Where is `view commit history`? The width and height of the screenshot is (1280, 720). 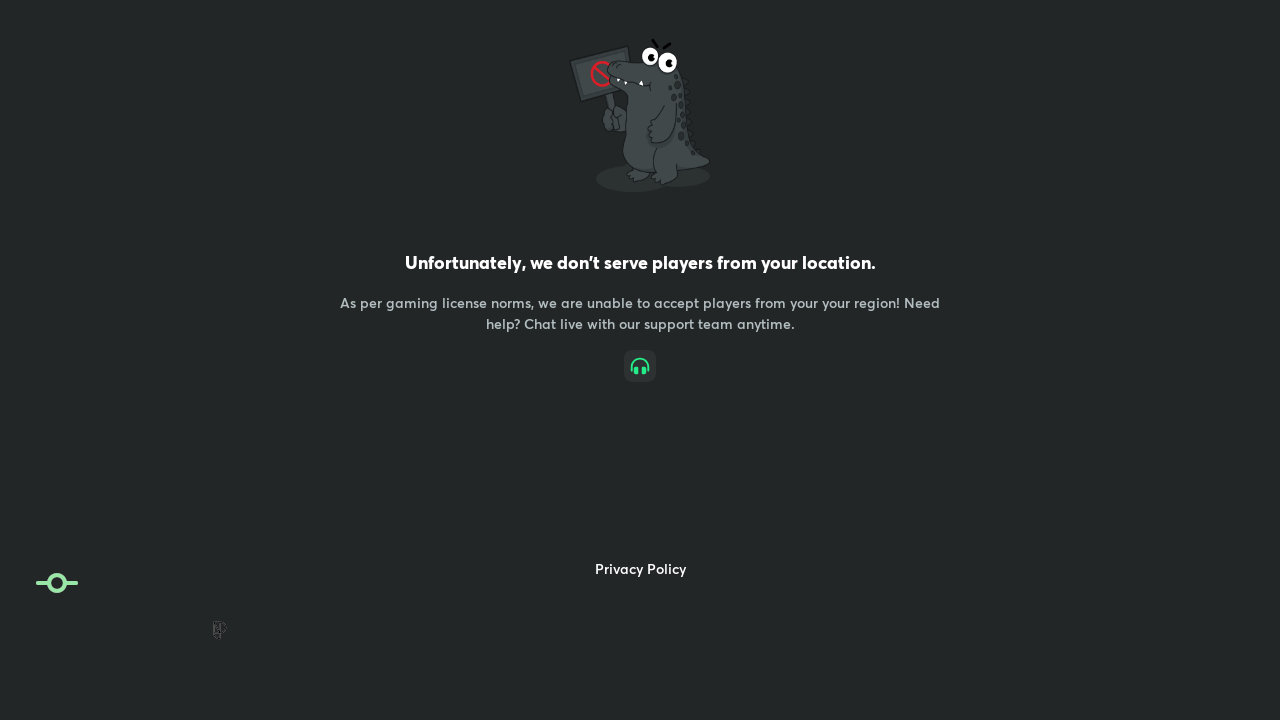 view commit history is located at coordinates (57, 583).